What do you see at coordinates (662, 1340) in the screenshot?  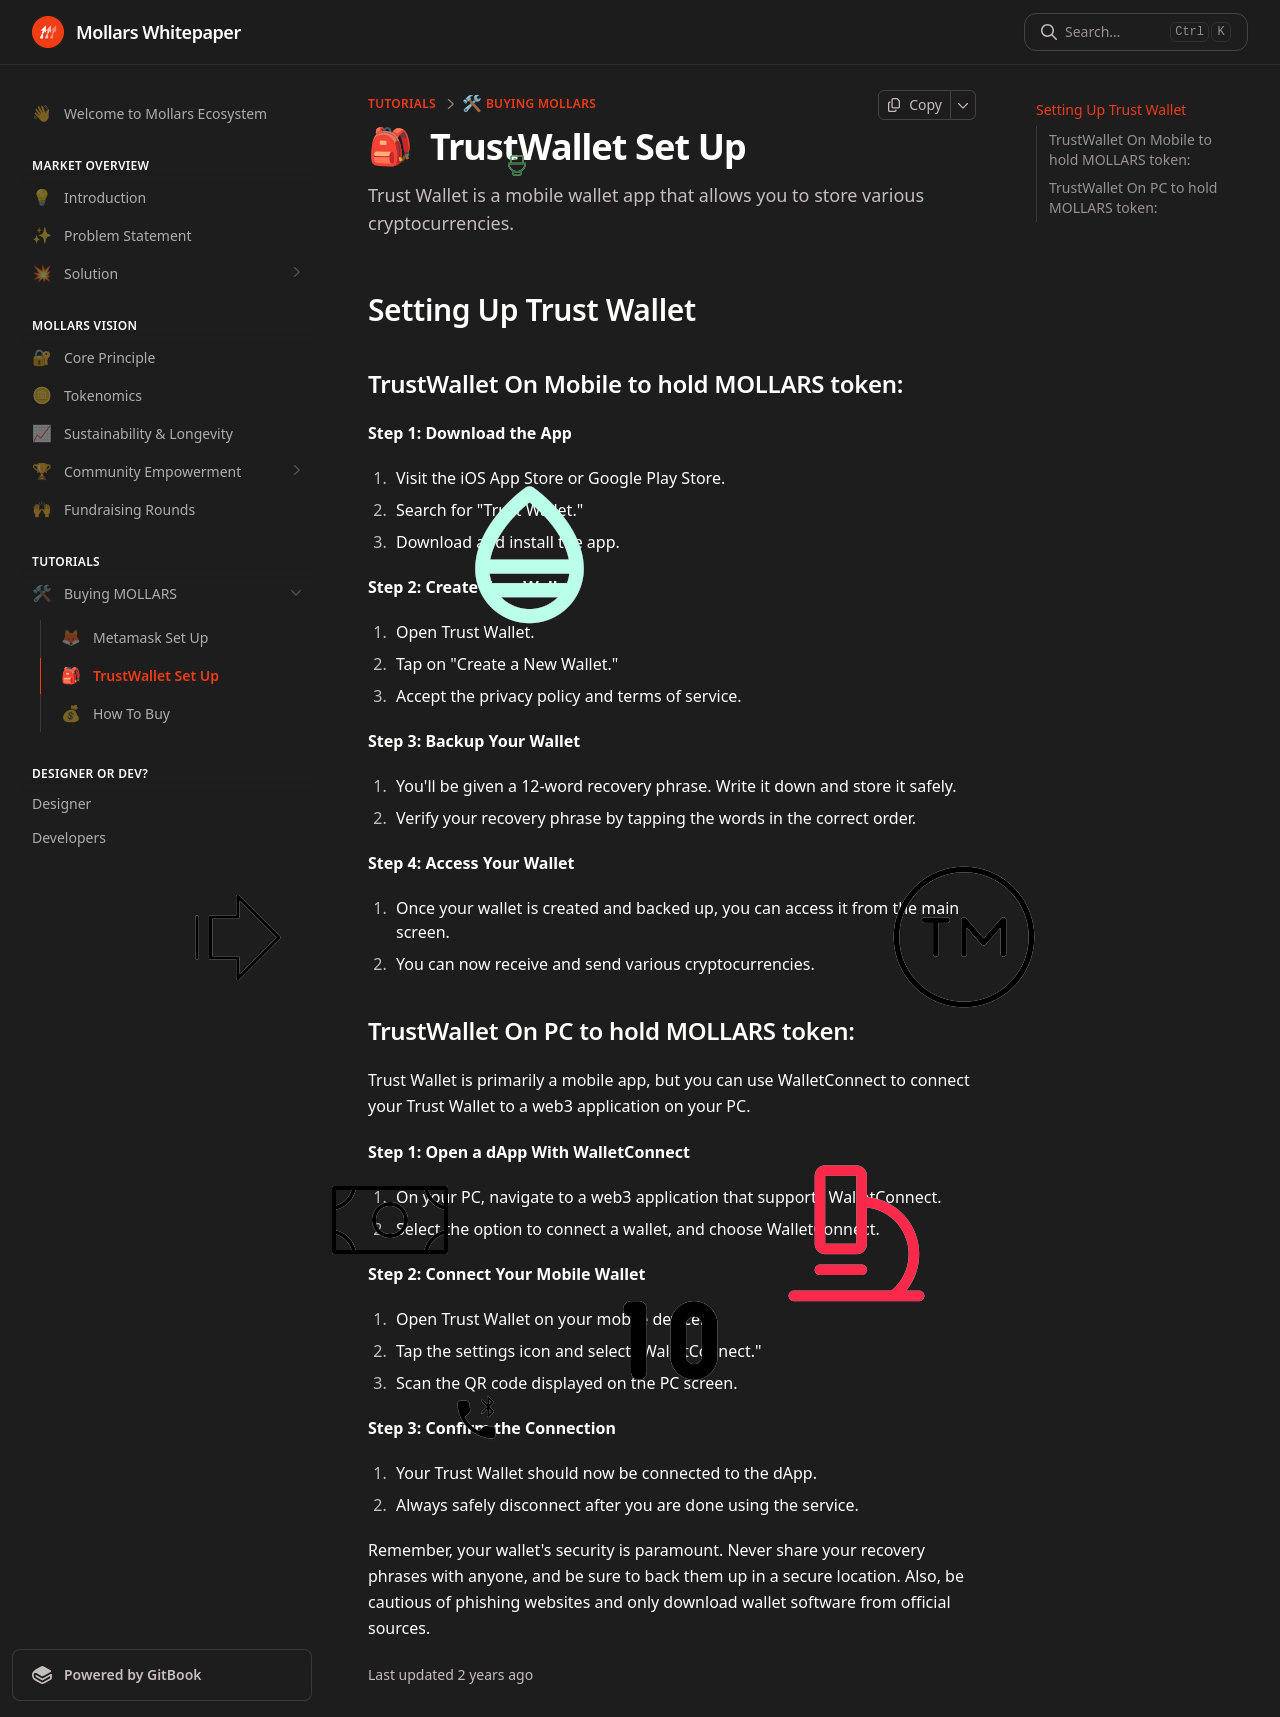 I see `indicates item number 10 in a list or sequence` at bounding box center [662, 1340].